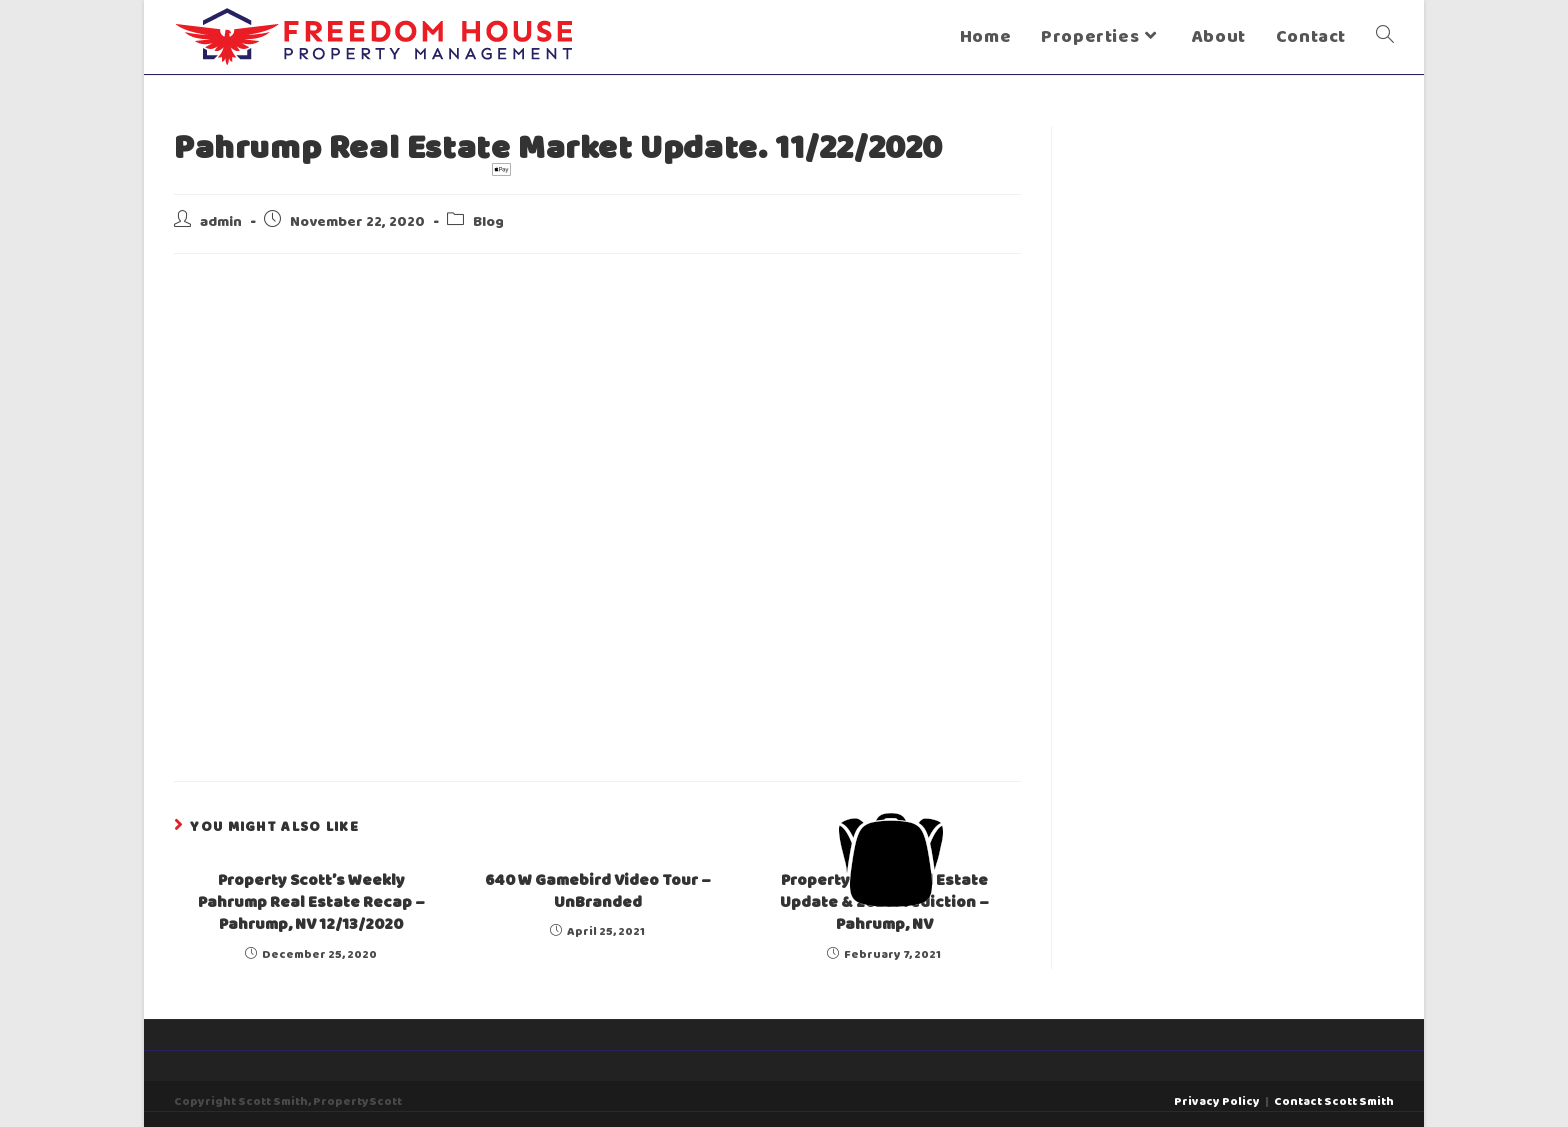 The height and width of the screenshot is (1127, 1568). What do you see at coordinates (891, 860) in the screenshot?
I see `visit showwcase developer portfolio platform` at bounding box center [891, 860].